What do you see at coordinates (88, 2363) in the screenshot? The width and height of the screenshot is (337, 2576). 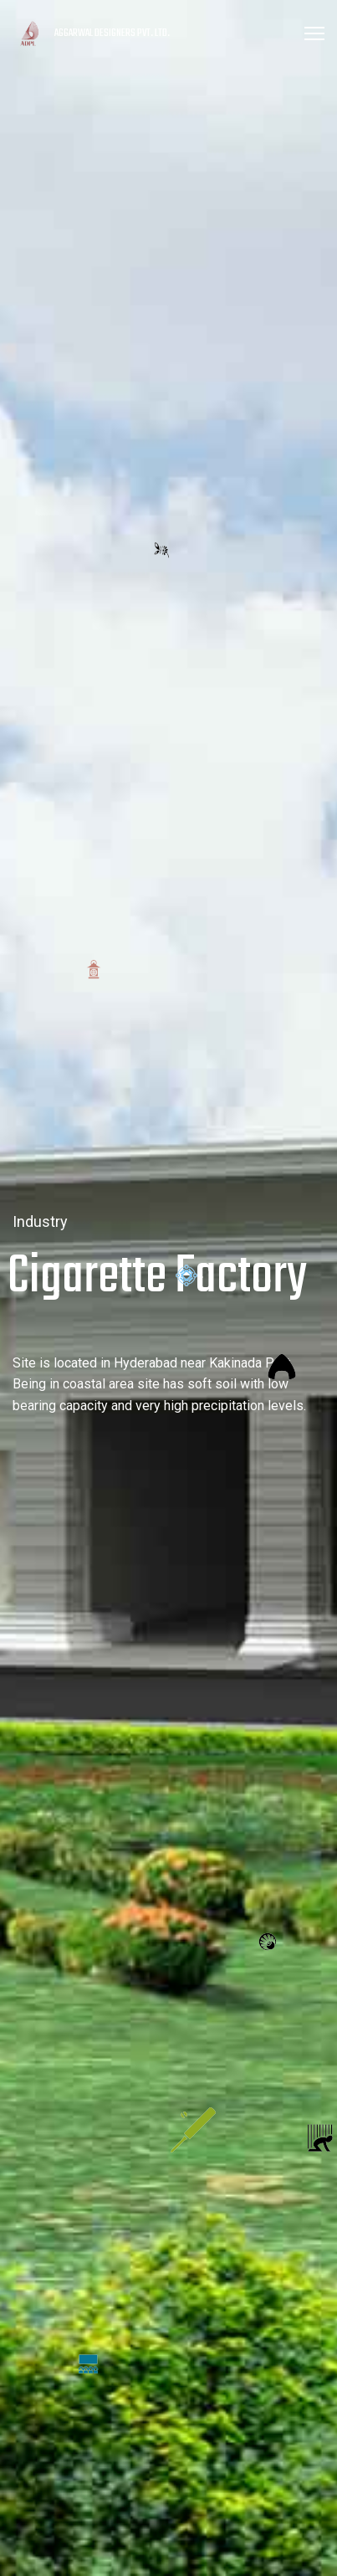 I see `access theater or cinema listings` at bounding box center [88, 2363].